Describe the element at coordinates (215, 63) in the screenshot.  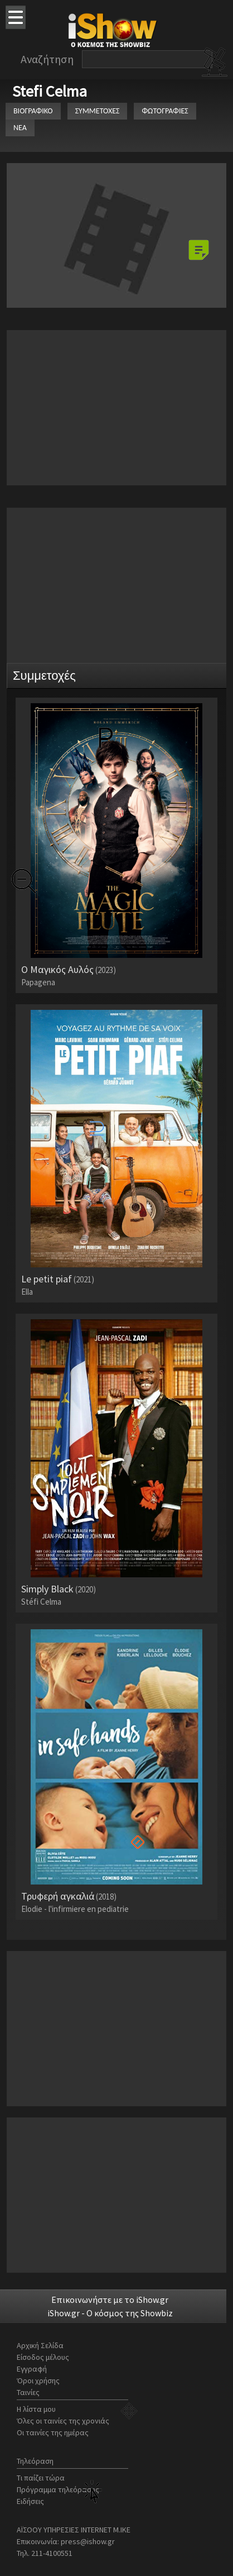
I see `access wind energy or renewable power settings` at that location.